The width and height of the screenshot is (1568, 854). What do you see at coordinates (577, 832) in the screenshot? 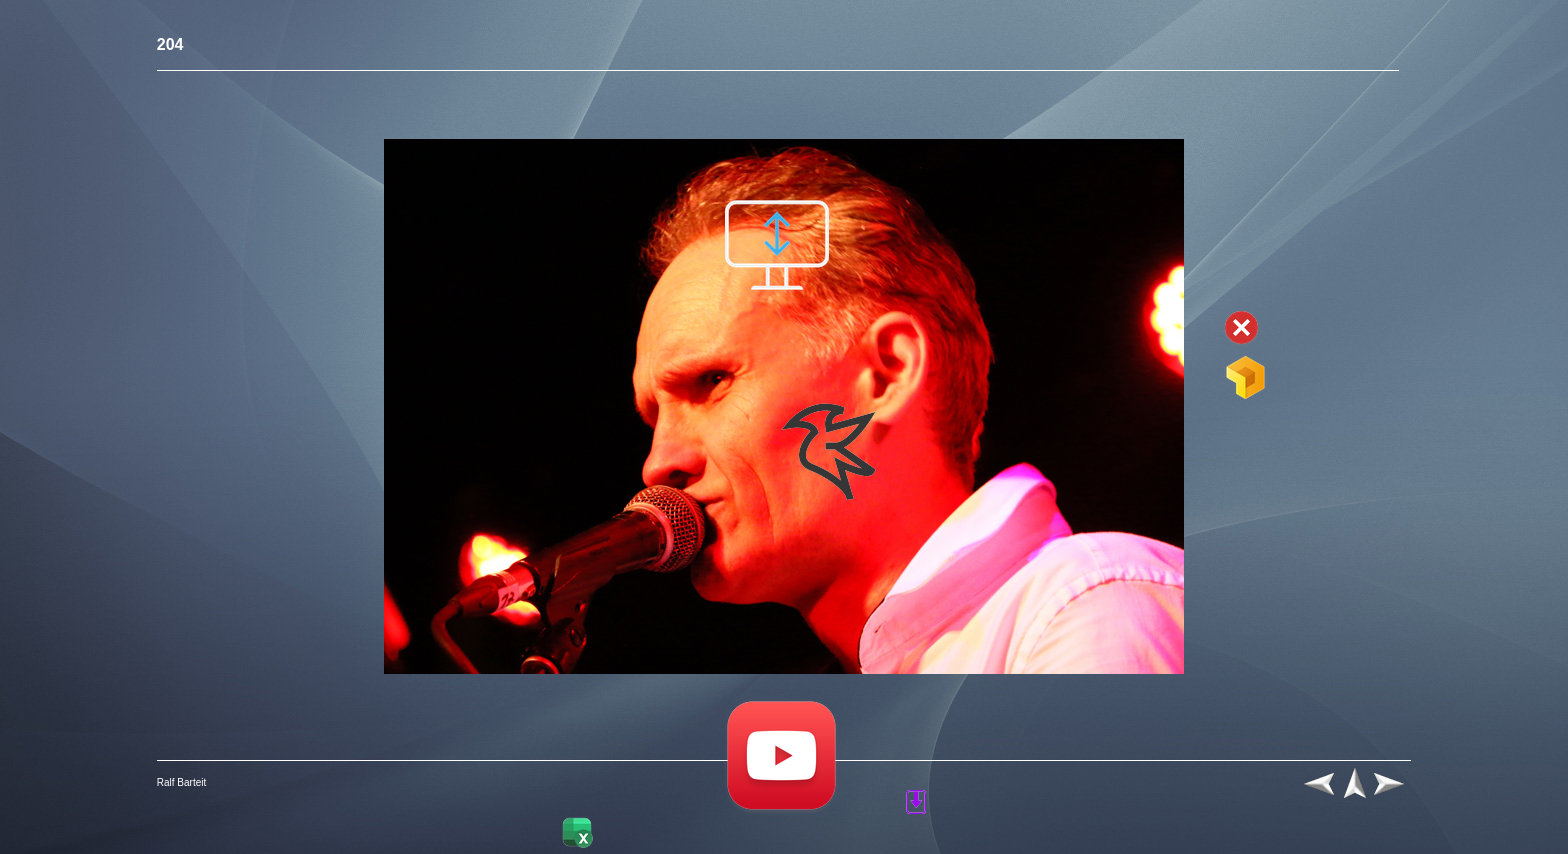
I see `open Microsoft Excel` at bounding box center [577, 832].